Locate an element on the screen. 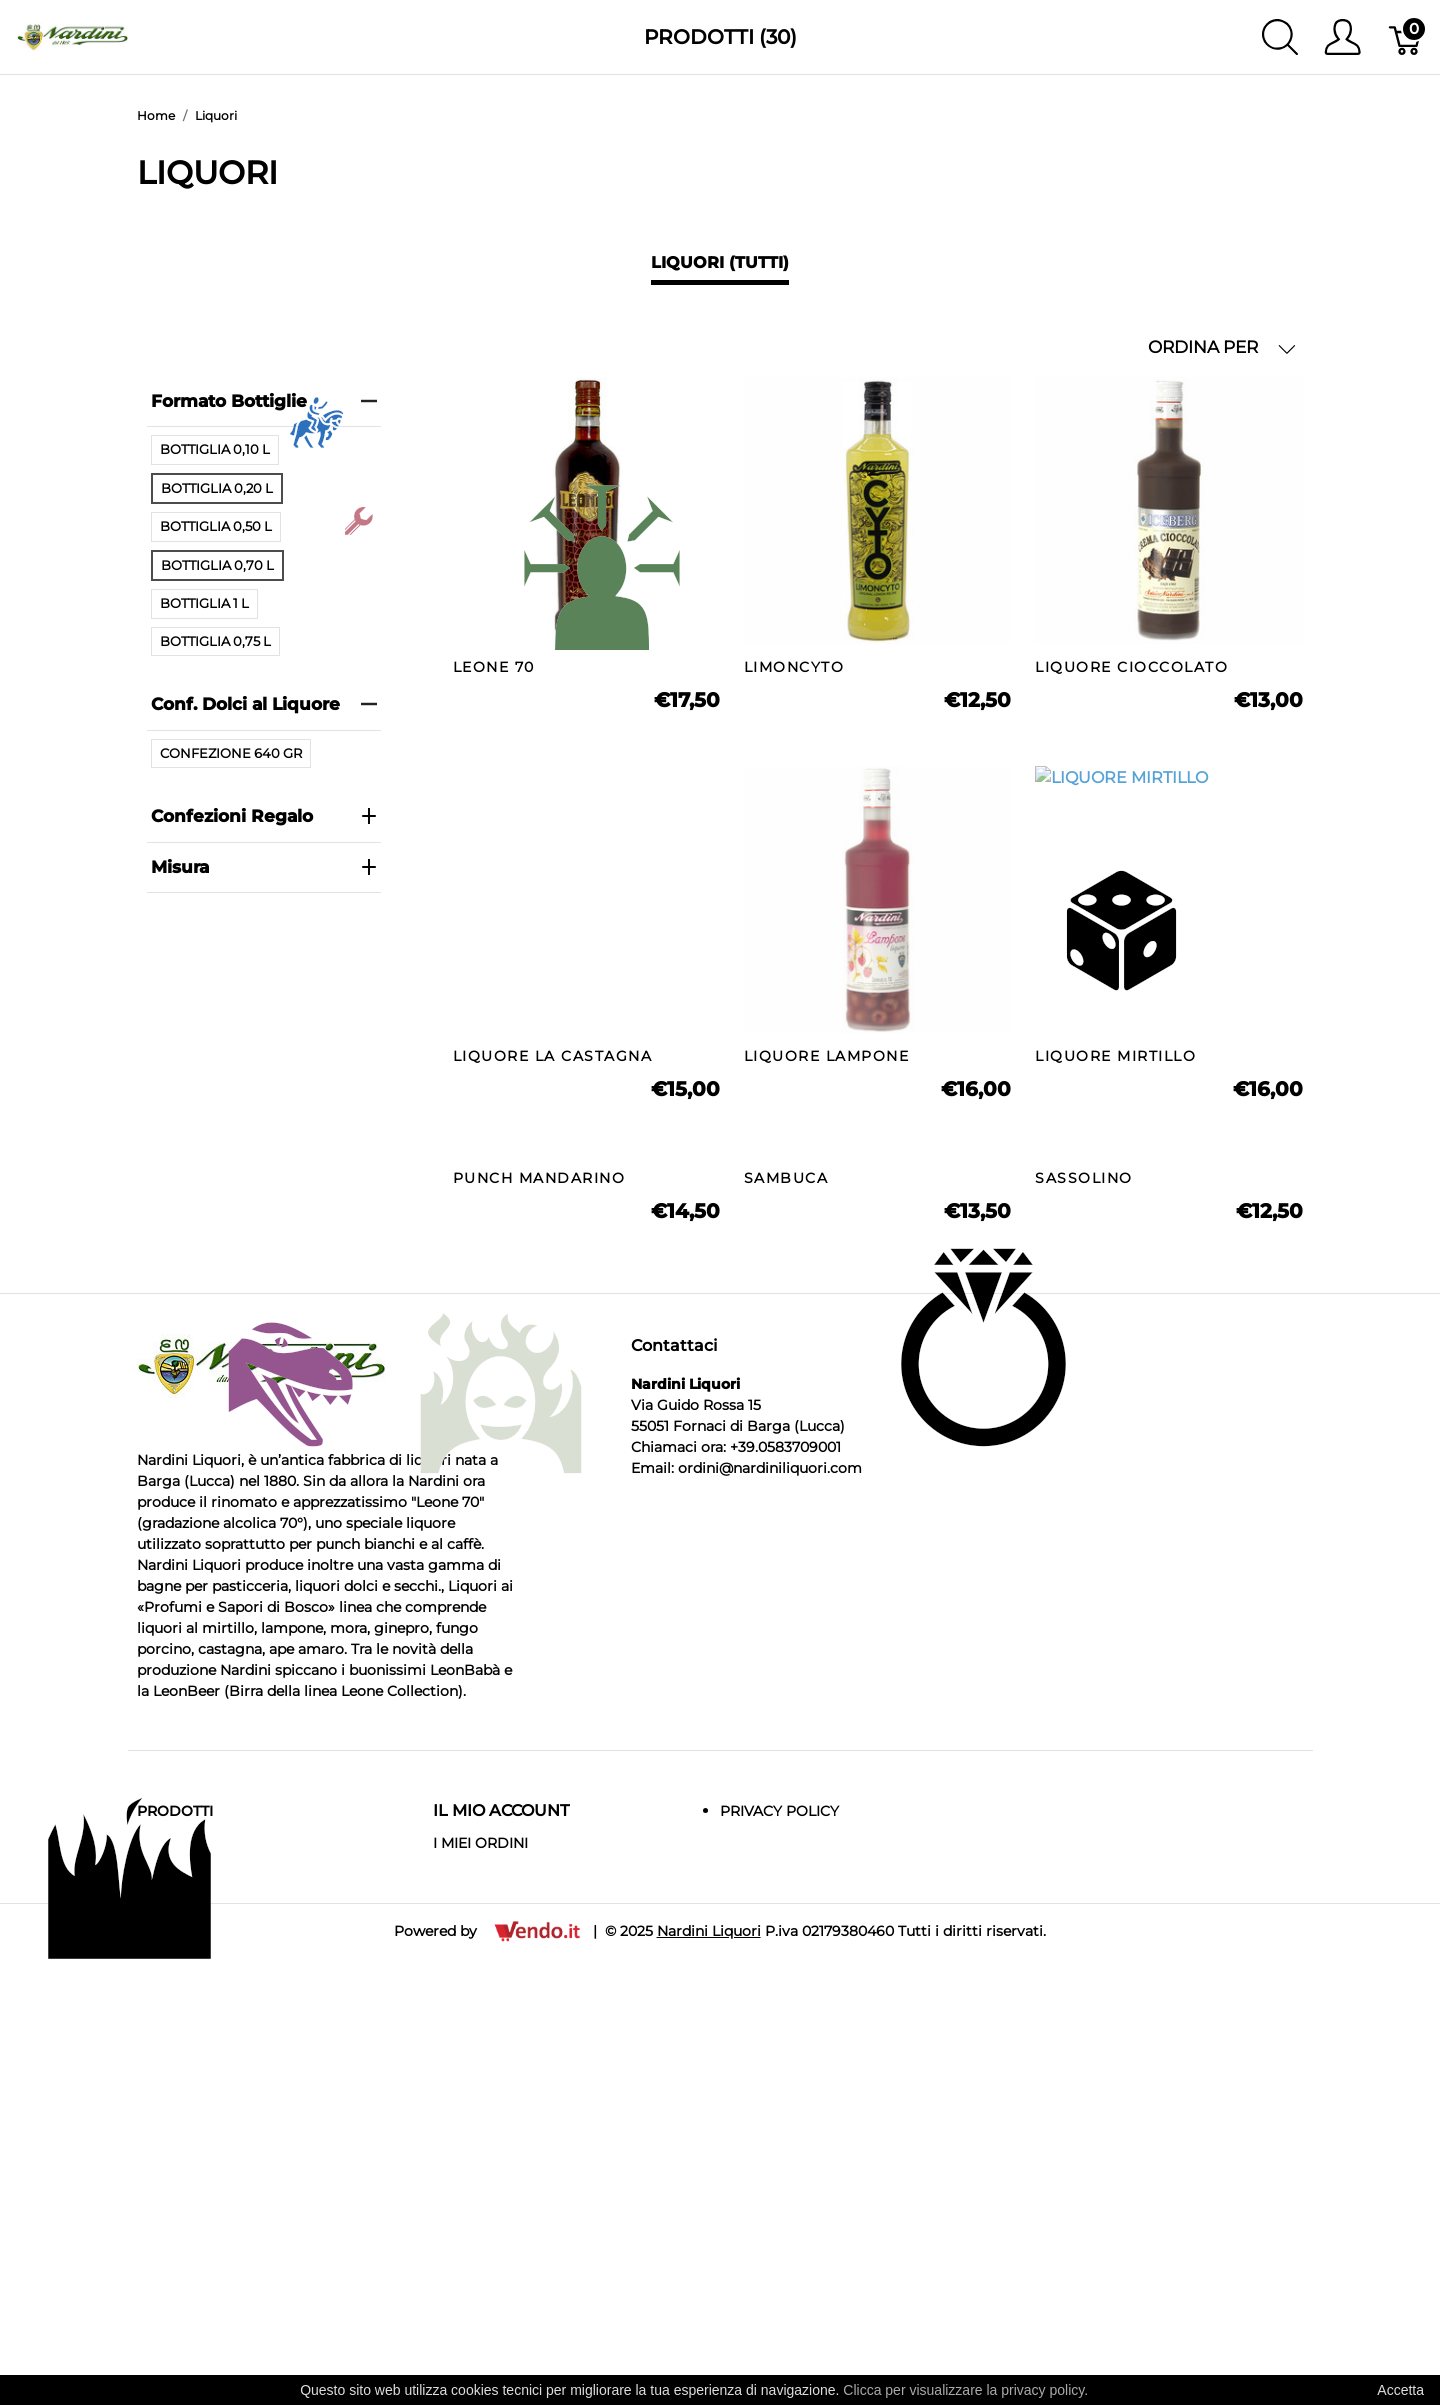 This screenshot has width=1440, height=2405. access settings or configuration options is located at coordinates (359, 521).